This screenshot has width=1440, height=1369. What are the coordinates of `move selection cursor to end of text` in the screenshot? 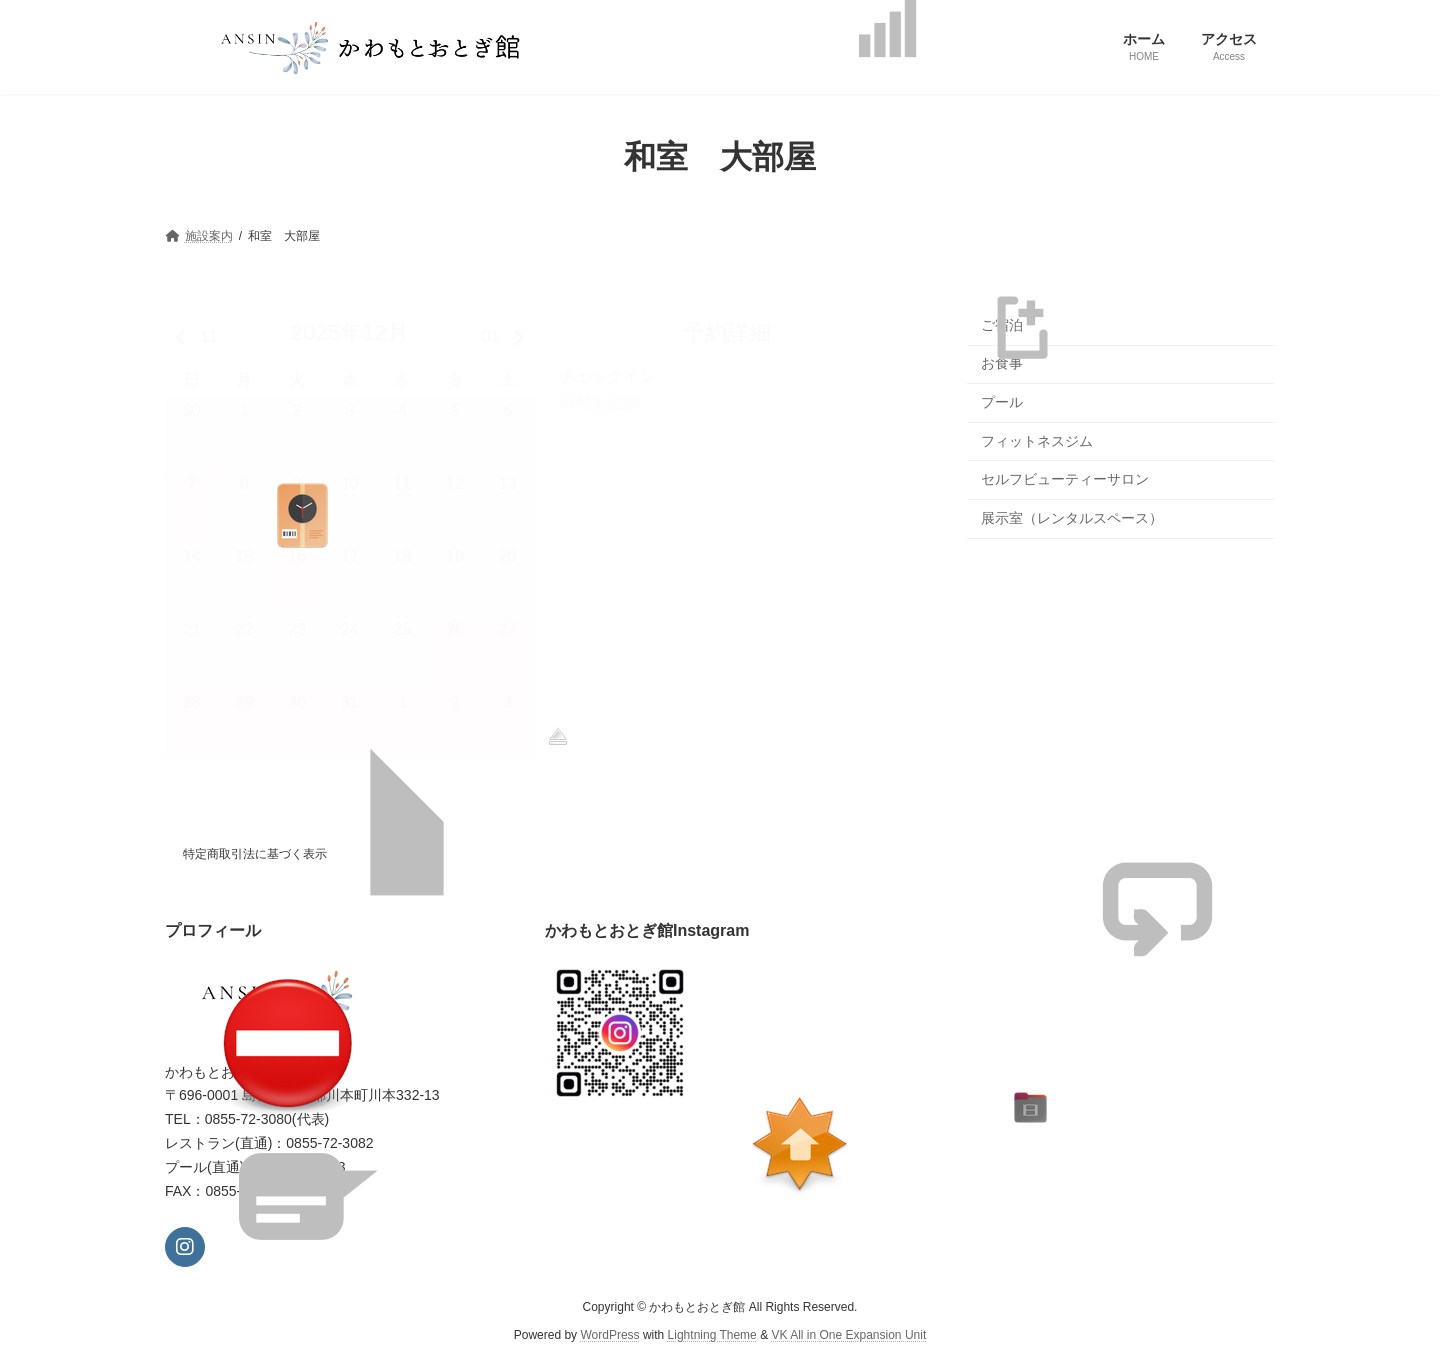 It's located at (407, 822).